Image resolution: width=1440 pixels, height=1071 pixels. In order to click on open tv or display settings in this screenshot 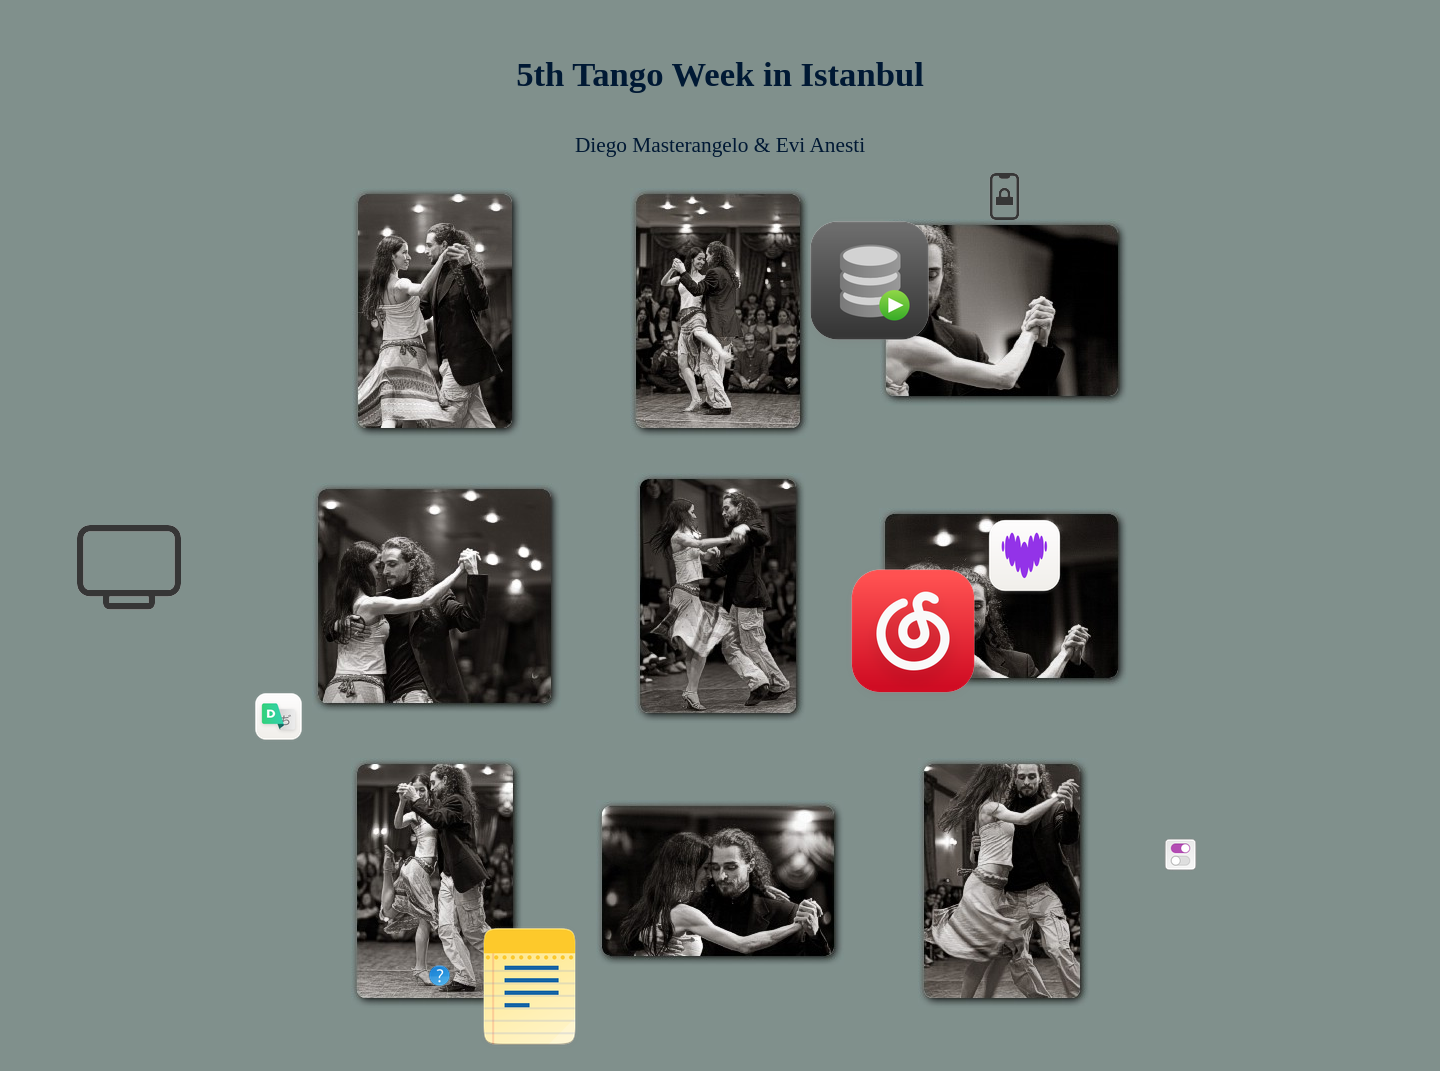, I will do `click(129, 564)`.